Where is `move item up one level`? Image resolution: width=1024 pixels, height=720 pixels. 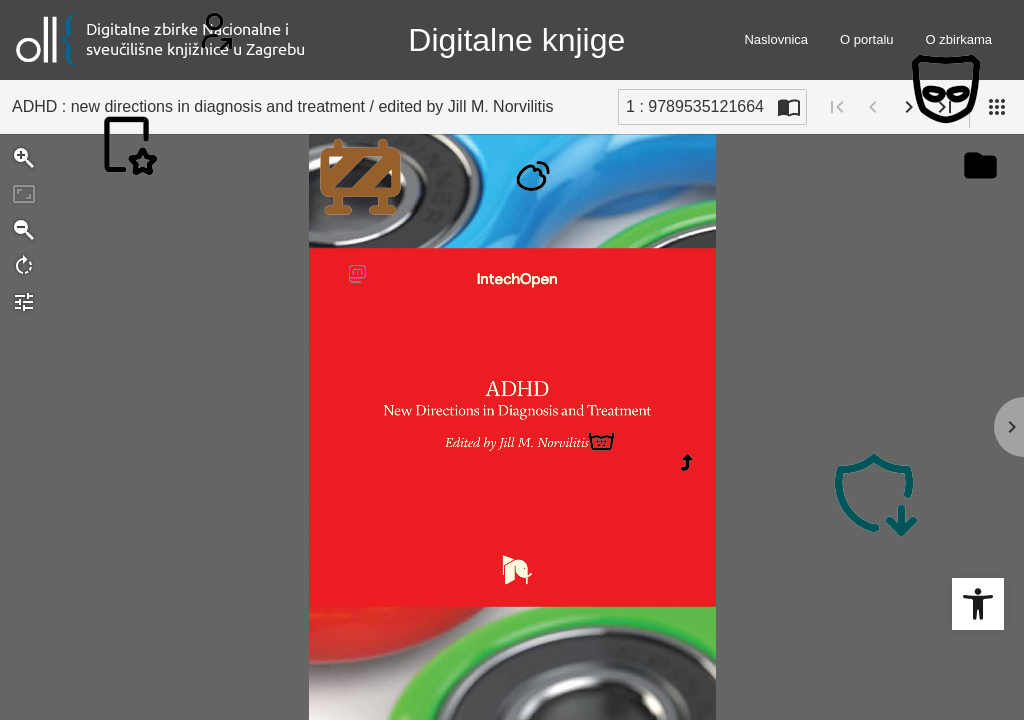
move item up one level is located at coordinates (687, 462).